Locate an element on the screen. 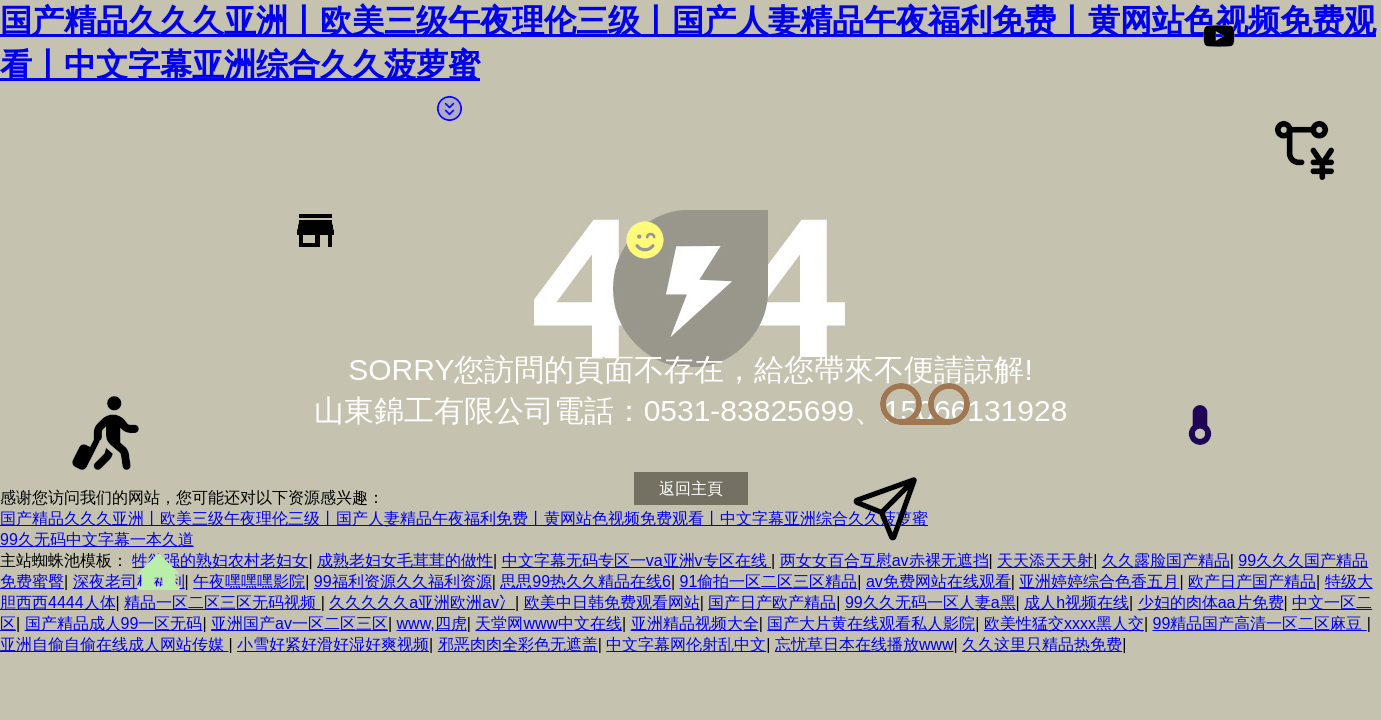  send a message is located at coordinates (884, 509).